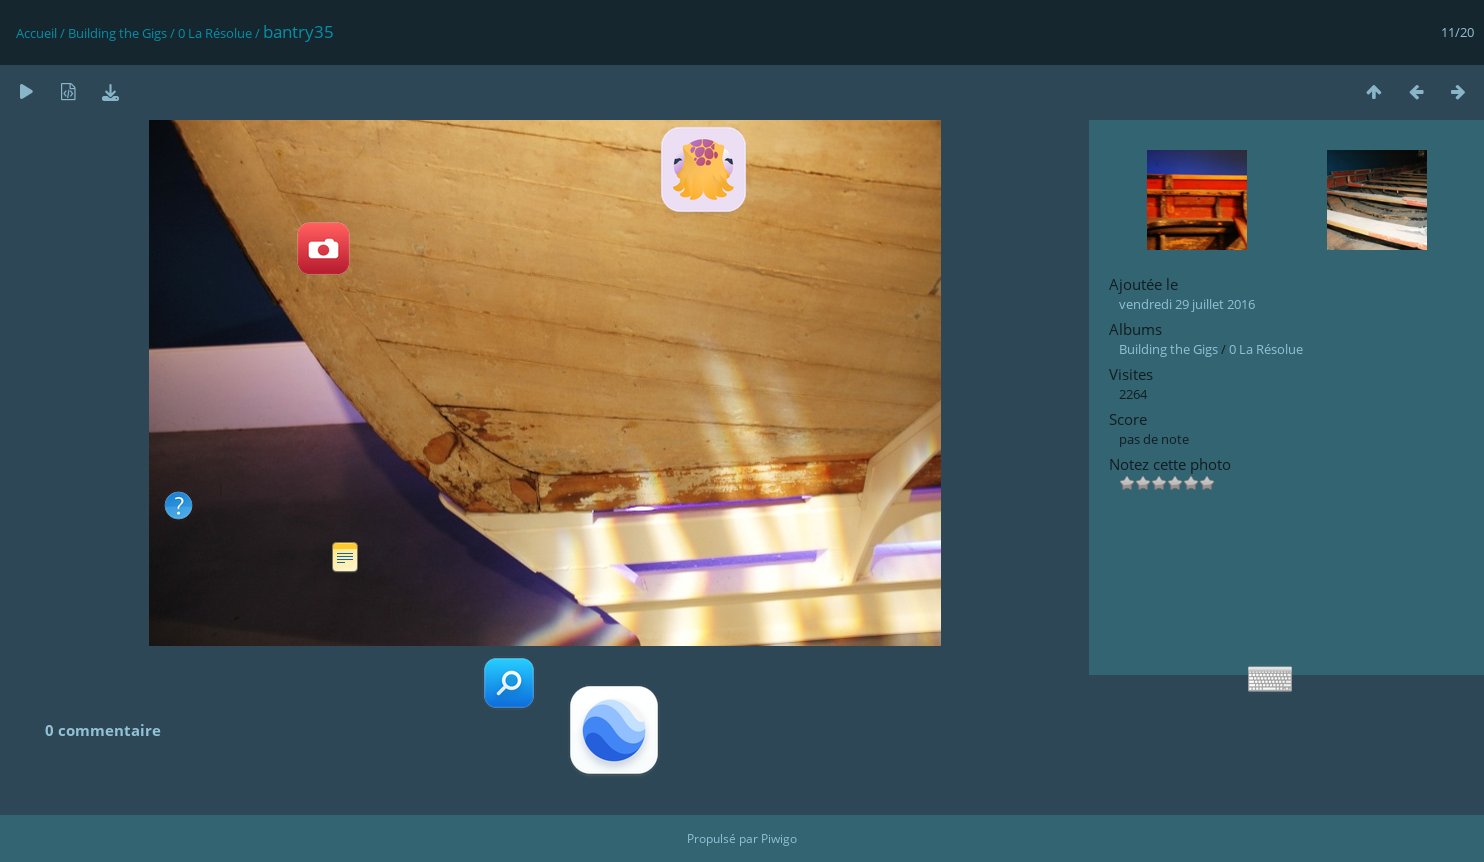 This screenshot has width=1484, height=862. What do you see at coordinates (614, 730) in the screenshot?
I see `open google earth app` at bounding box center [614, 730].